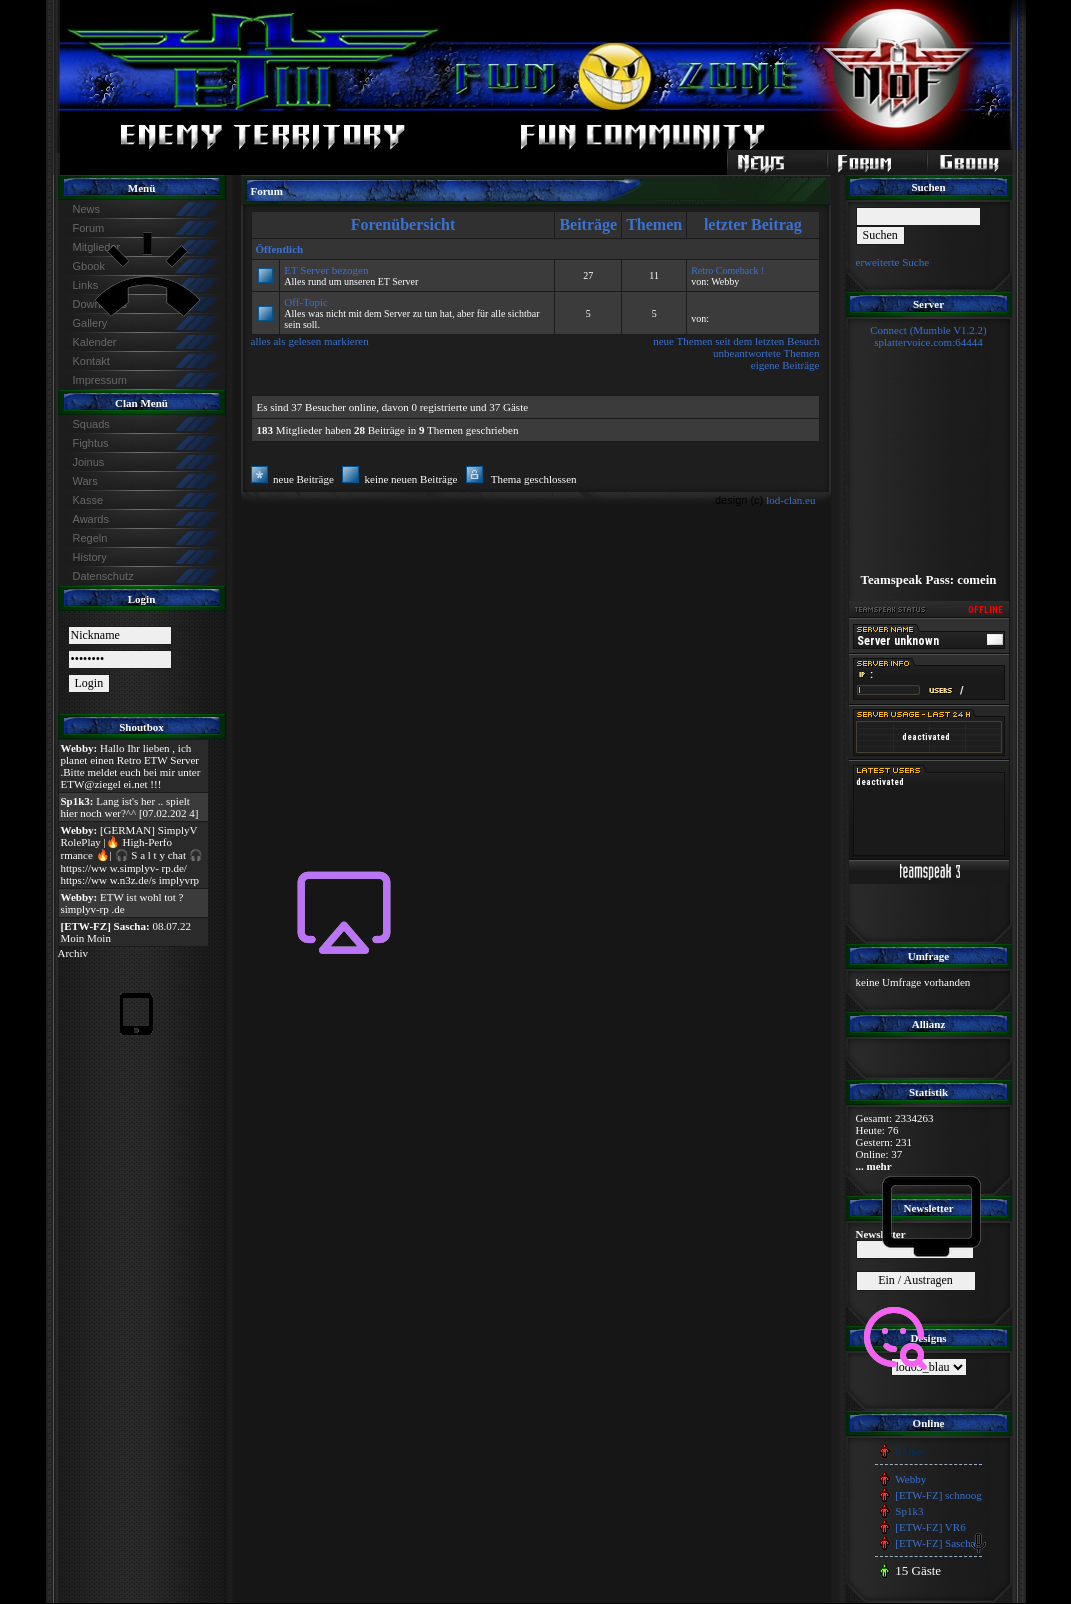 This screenshot has width=1071, height=1604. What do you see at coordinates (931, 1216) in the screenshot?
I see `access personal video or screen sharing` at bounding box center [931, 1216].